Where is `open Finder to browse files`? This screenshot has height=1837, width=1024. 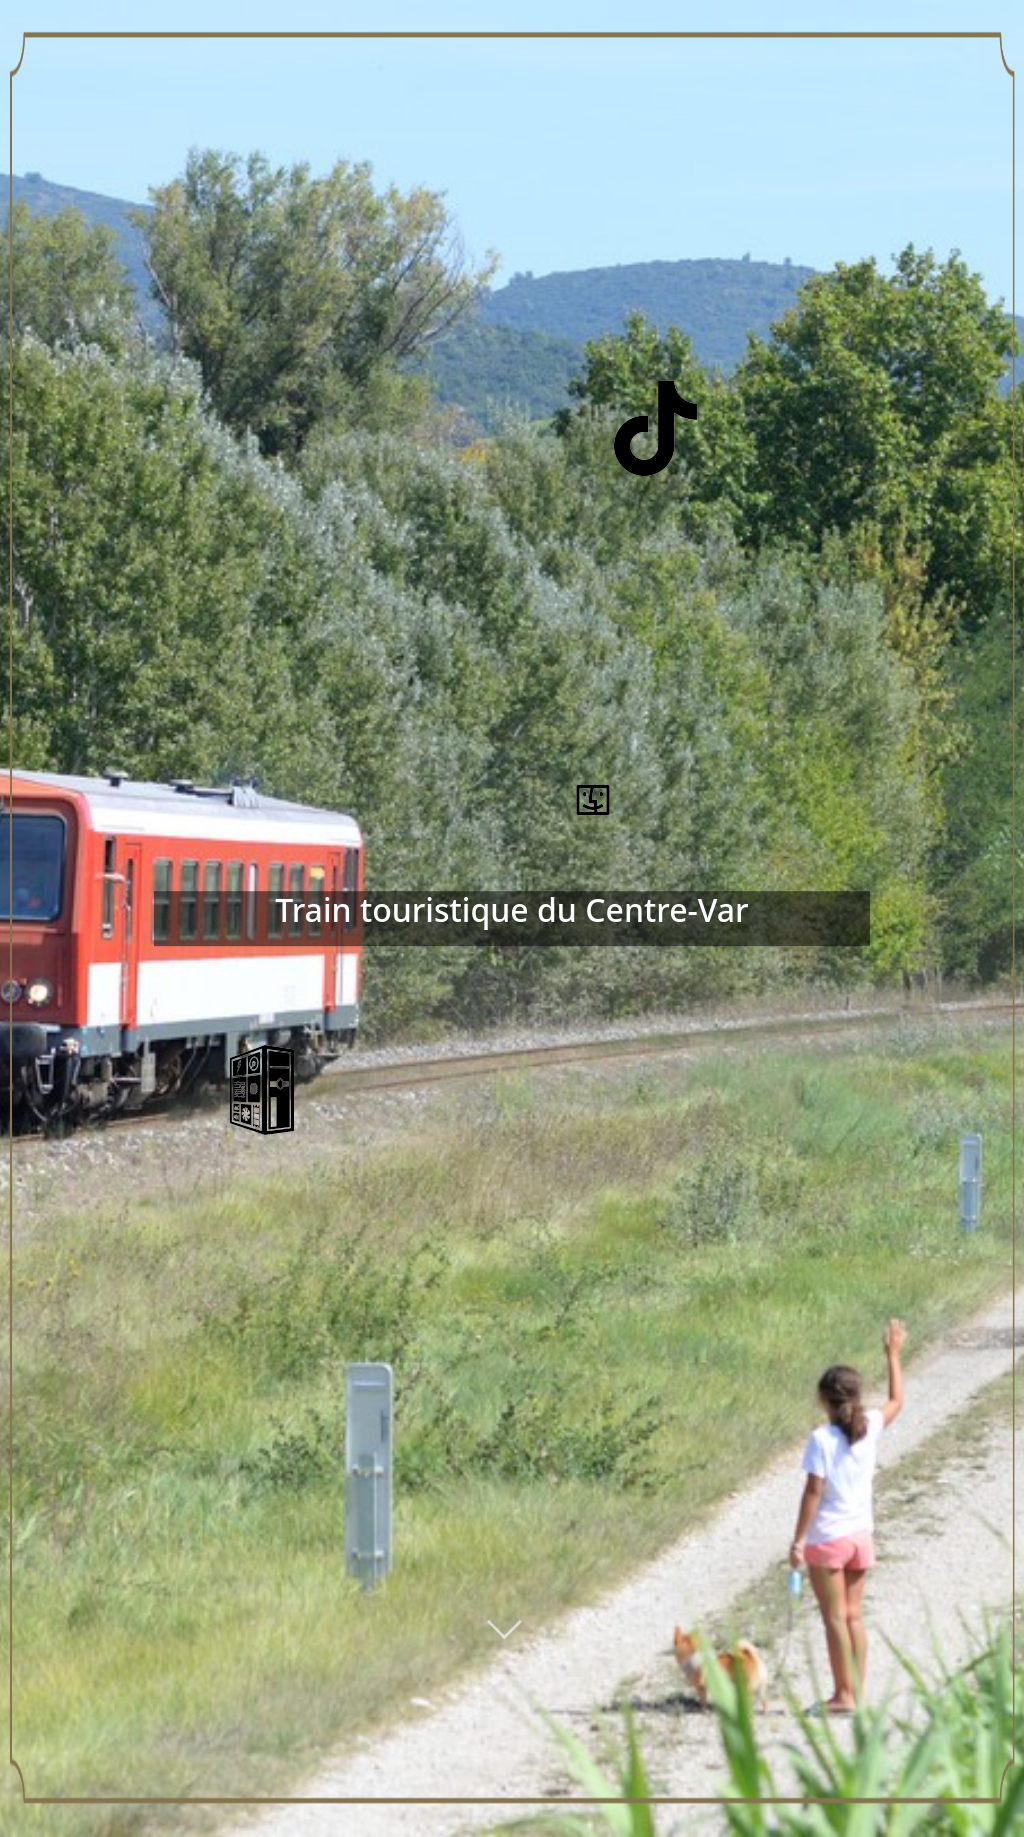 open Finder to browse files is located at coordinates (593, 800).